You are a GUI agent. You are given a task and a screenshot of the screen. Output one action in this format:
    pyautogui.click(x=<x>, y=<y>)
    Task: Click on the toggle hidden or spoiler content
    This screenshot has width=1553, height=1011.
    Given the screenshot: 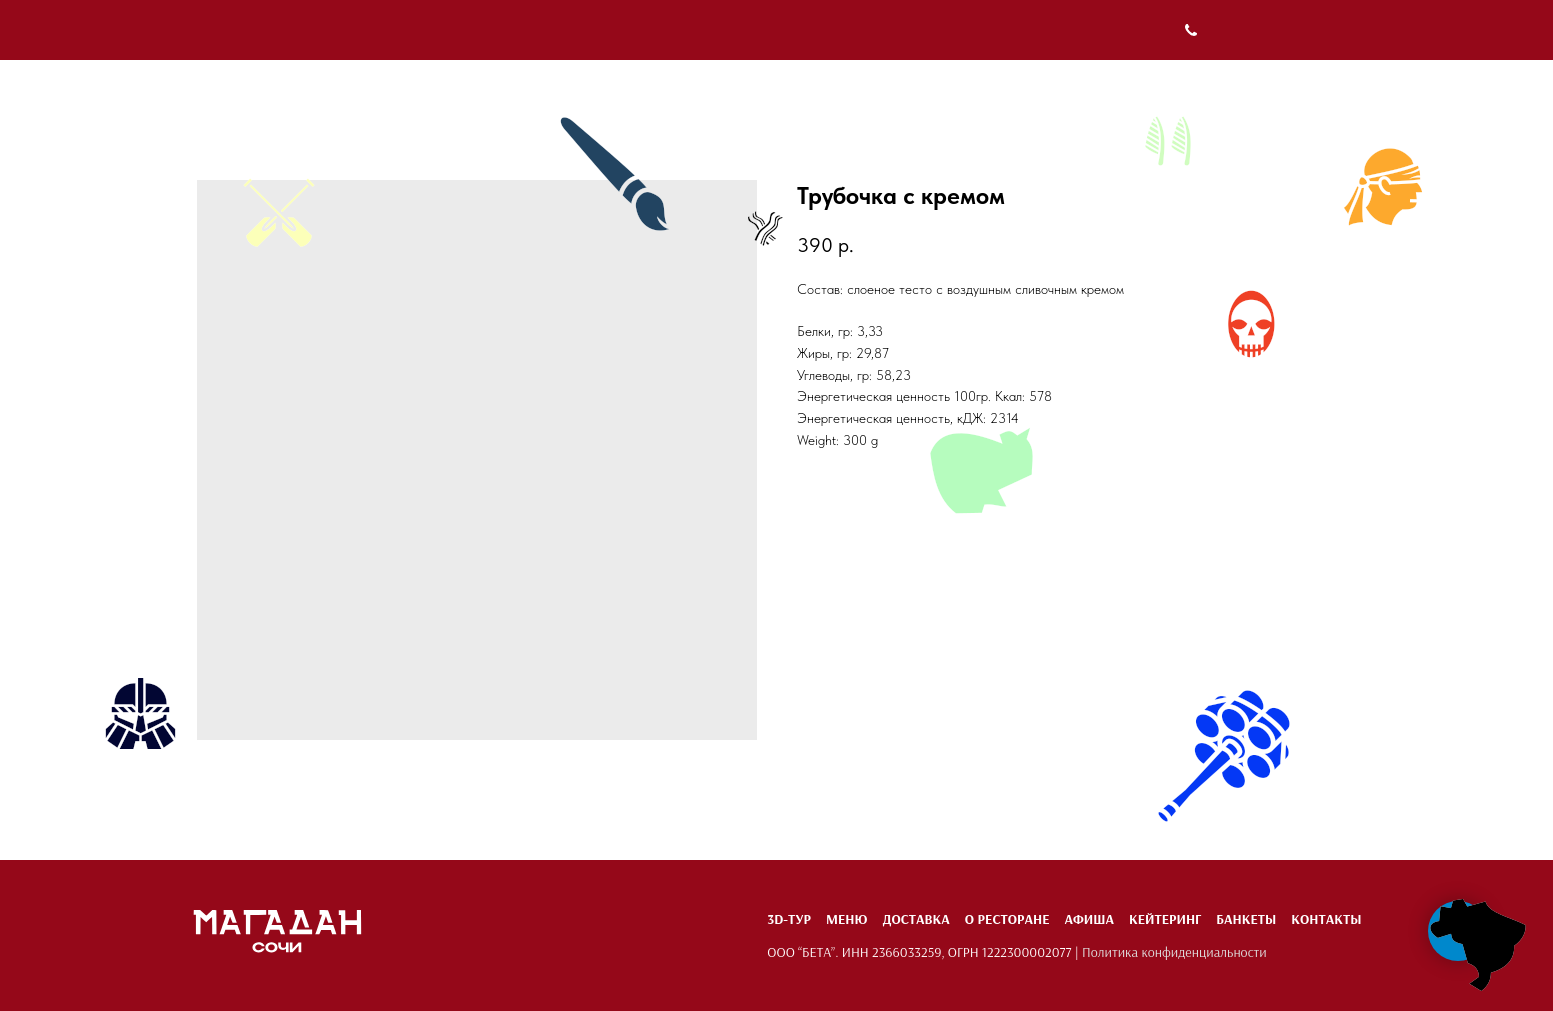 What is the action you would take?
    pyautogui.click(x=1383, y=187)
    